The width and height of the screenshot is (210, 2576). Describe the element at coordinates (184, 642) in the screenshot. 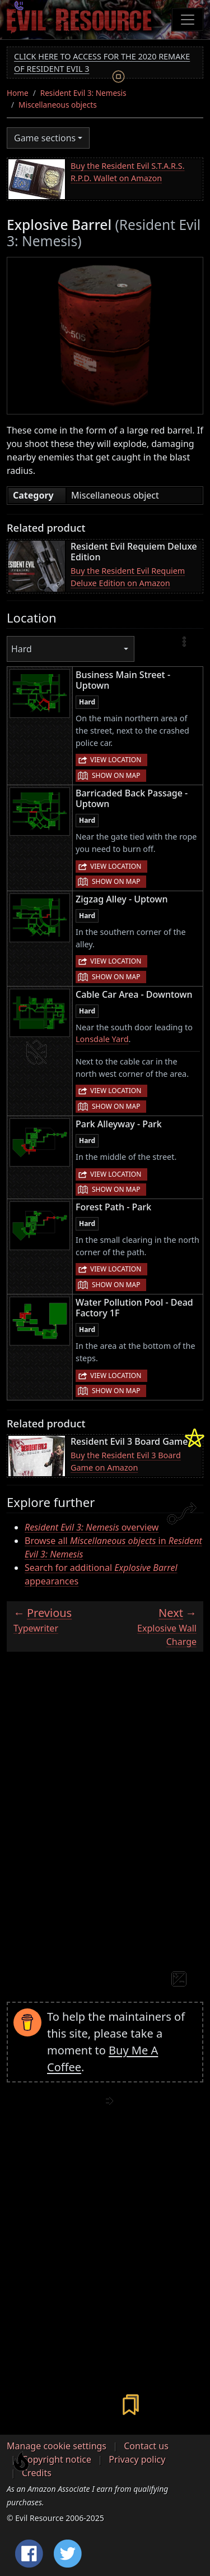

I see `open more options menu` at that location.